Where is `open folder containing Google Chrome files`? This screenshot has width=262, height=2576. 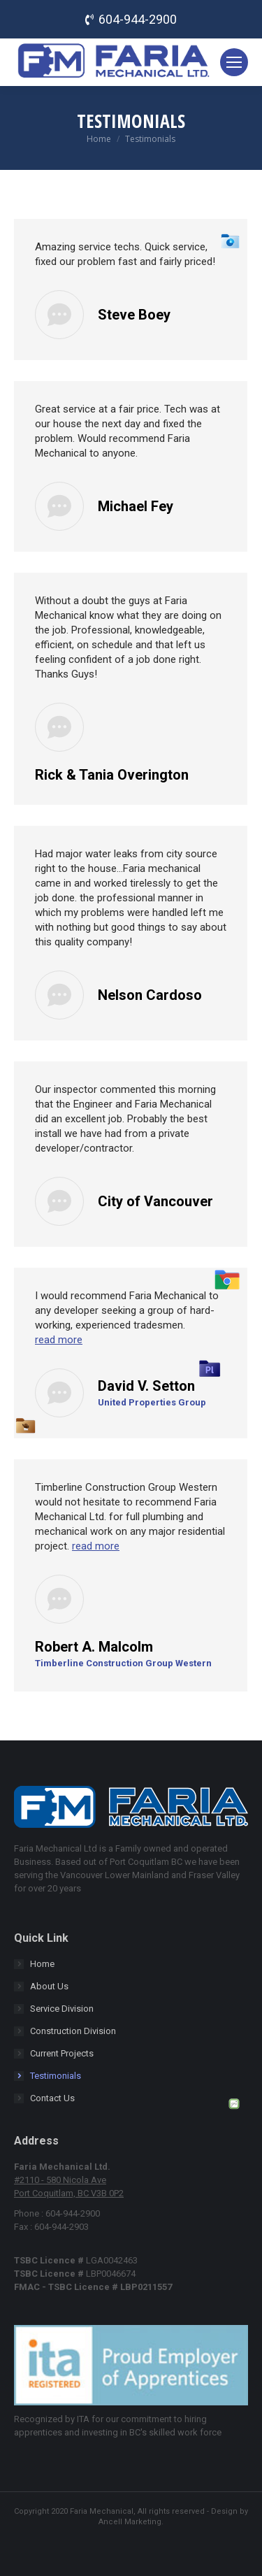
open folder containing Google Chrome files is located at coordinates (227, 1280).